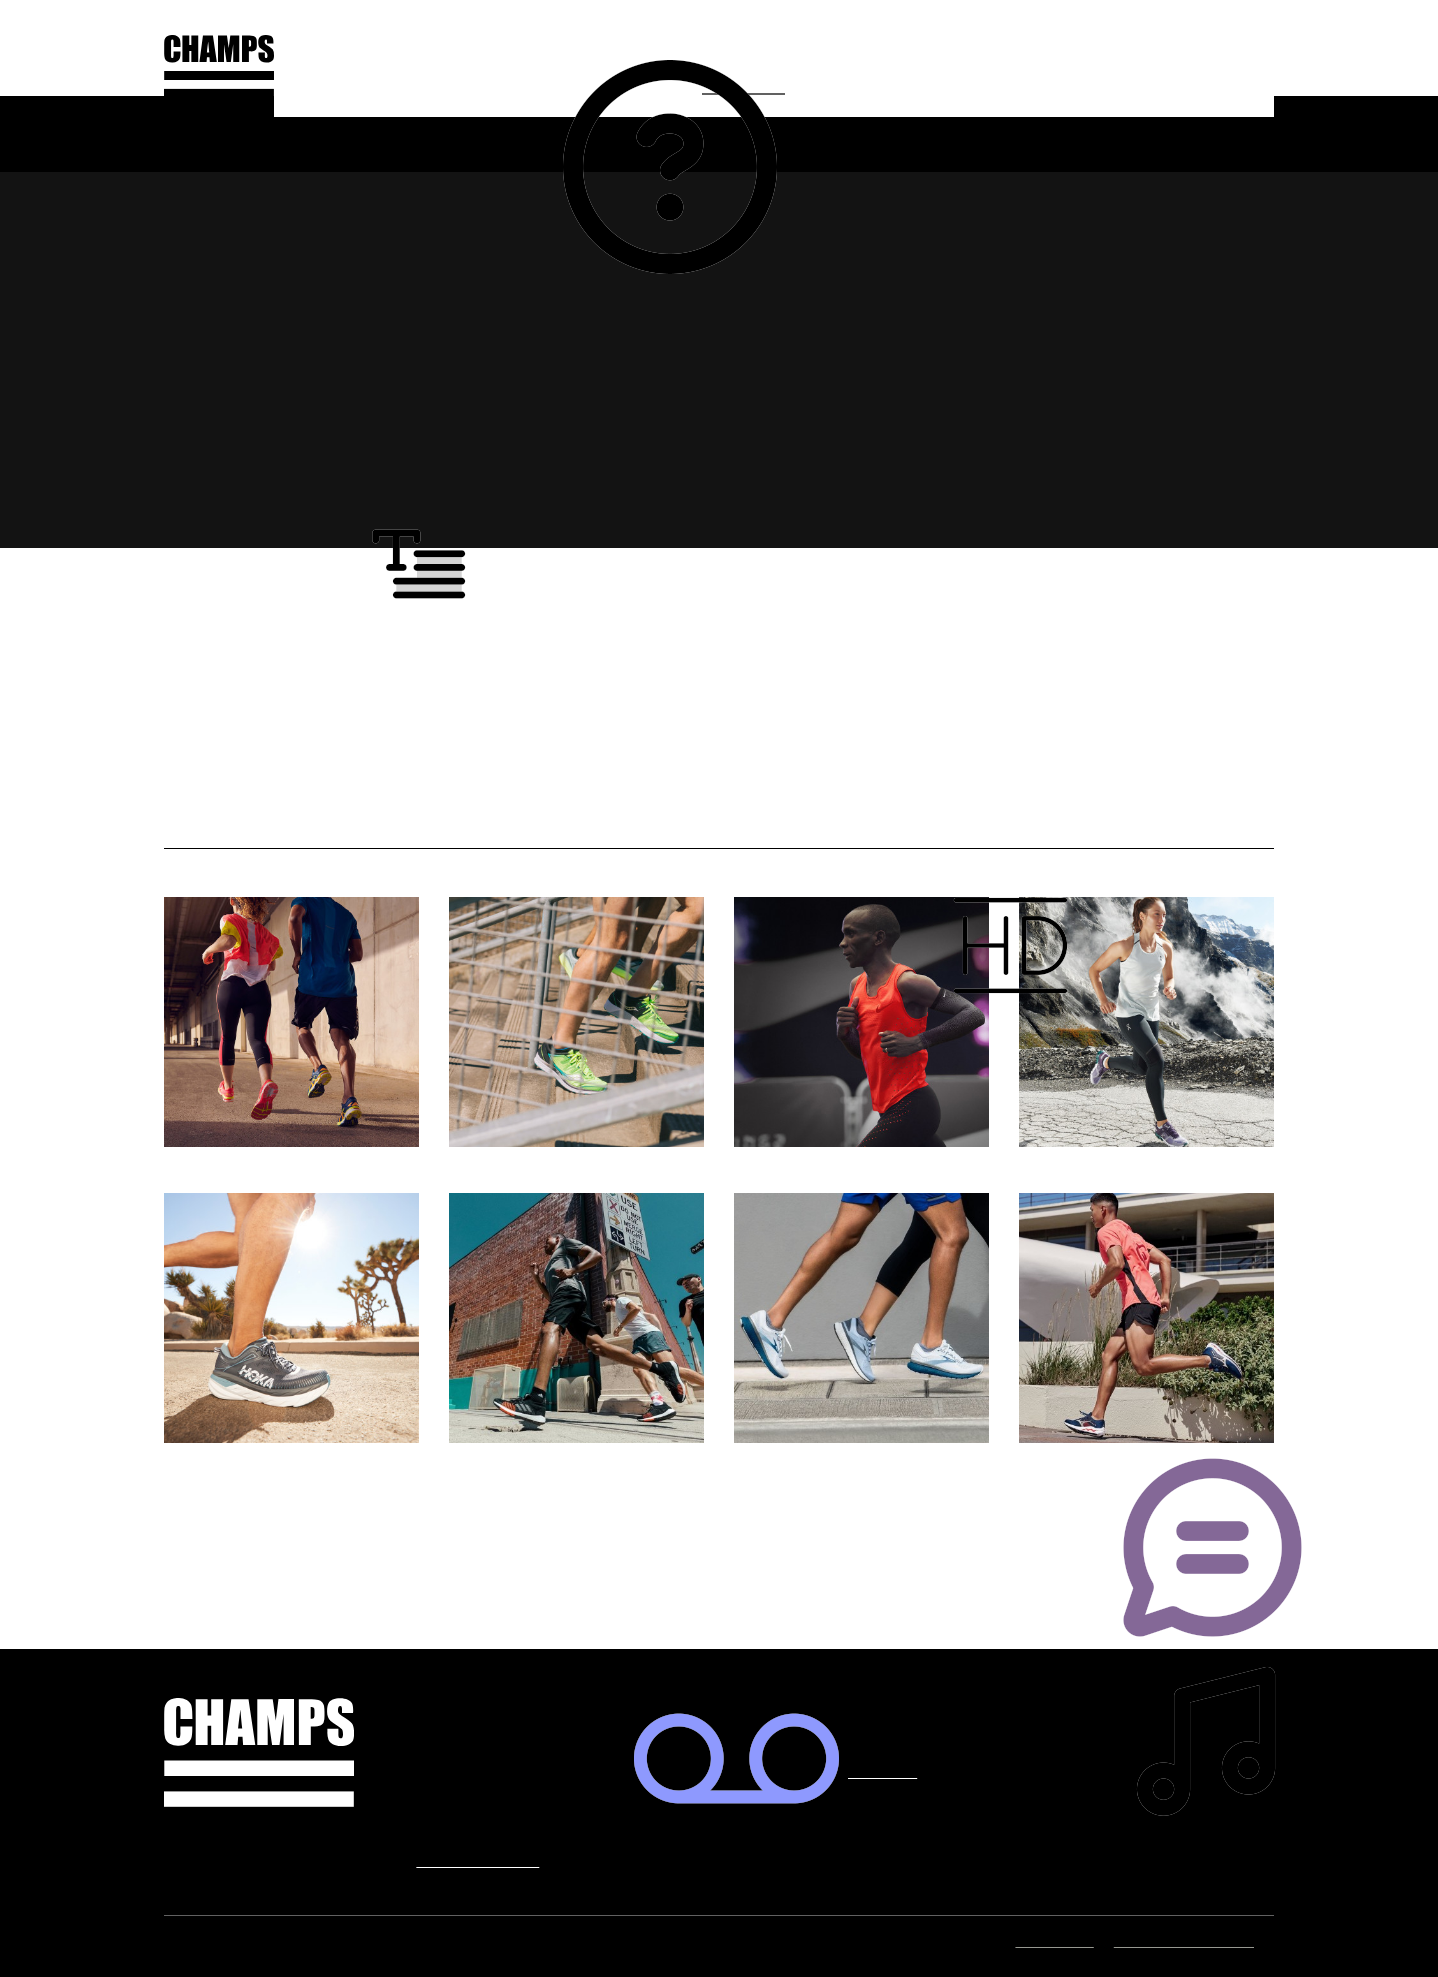  Describe the element at coordinates (1214, 1744) in the screenshot. I see `access music library or audio files` at that location.